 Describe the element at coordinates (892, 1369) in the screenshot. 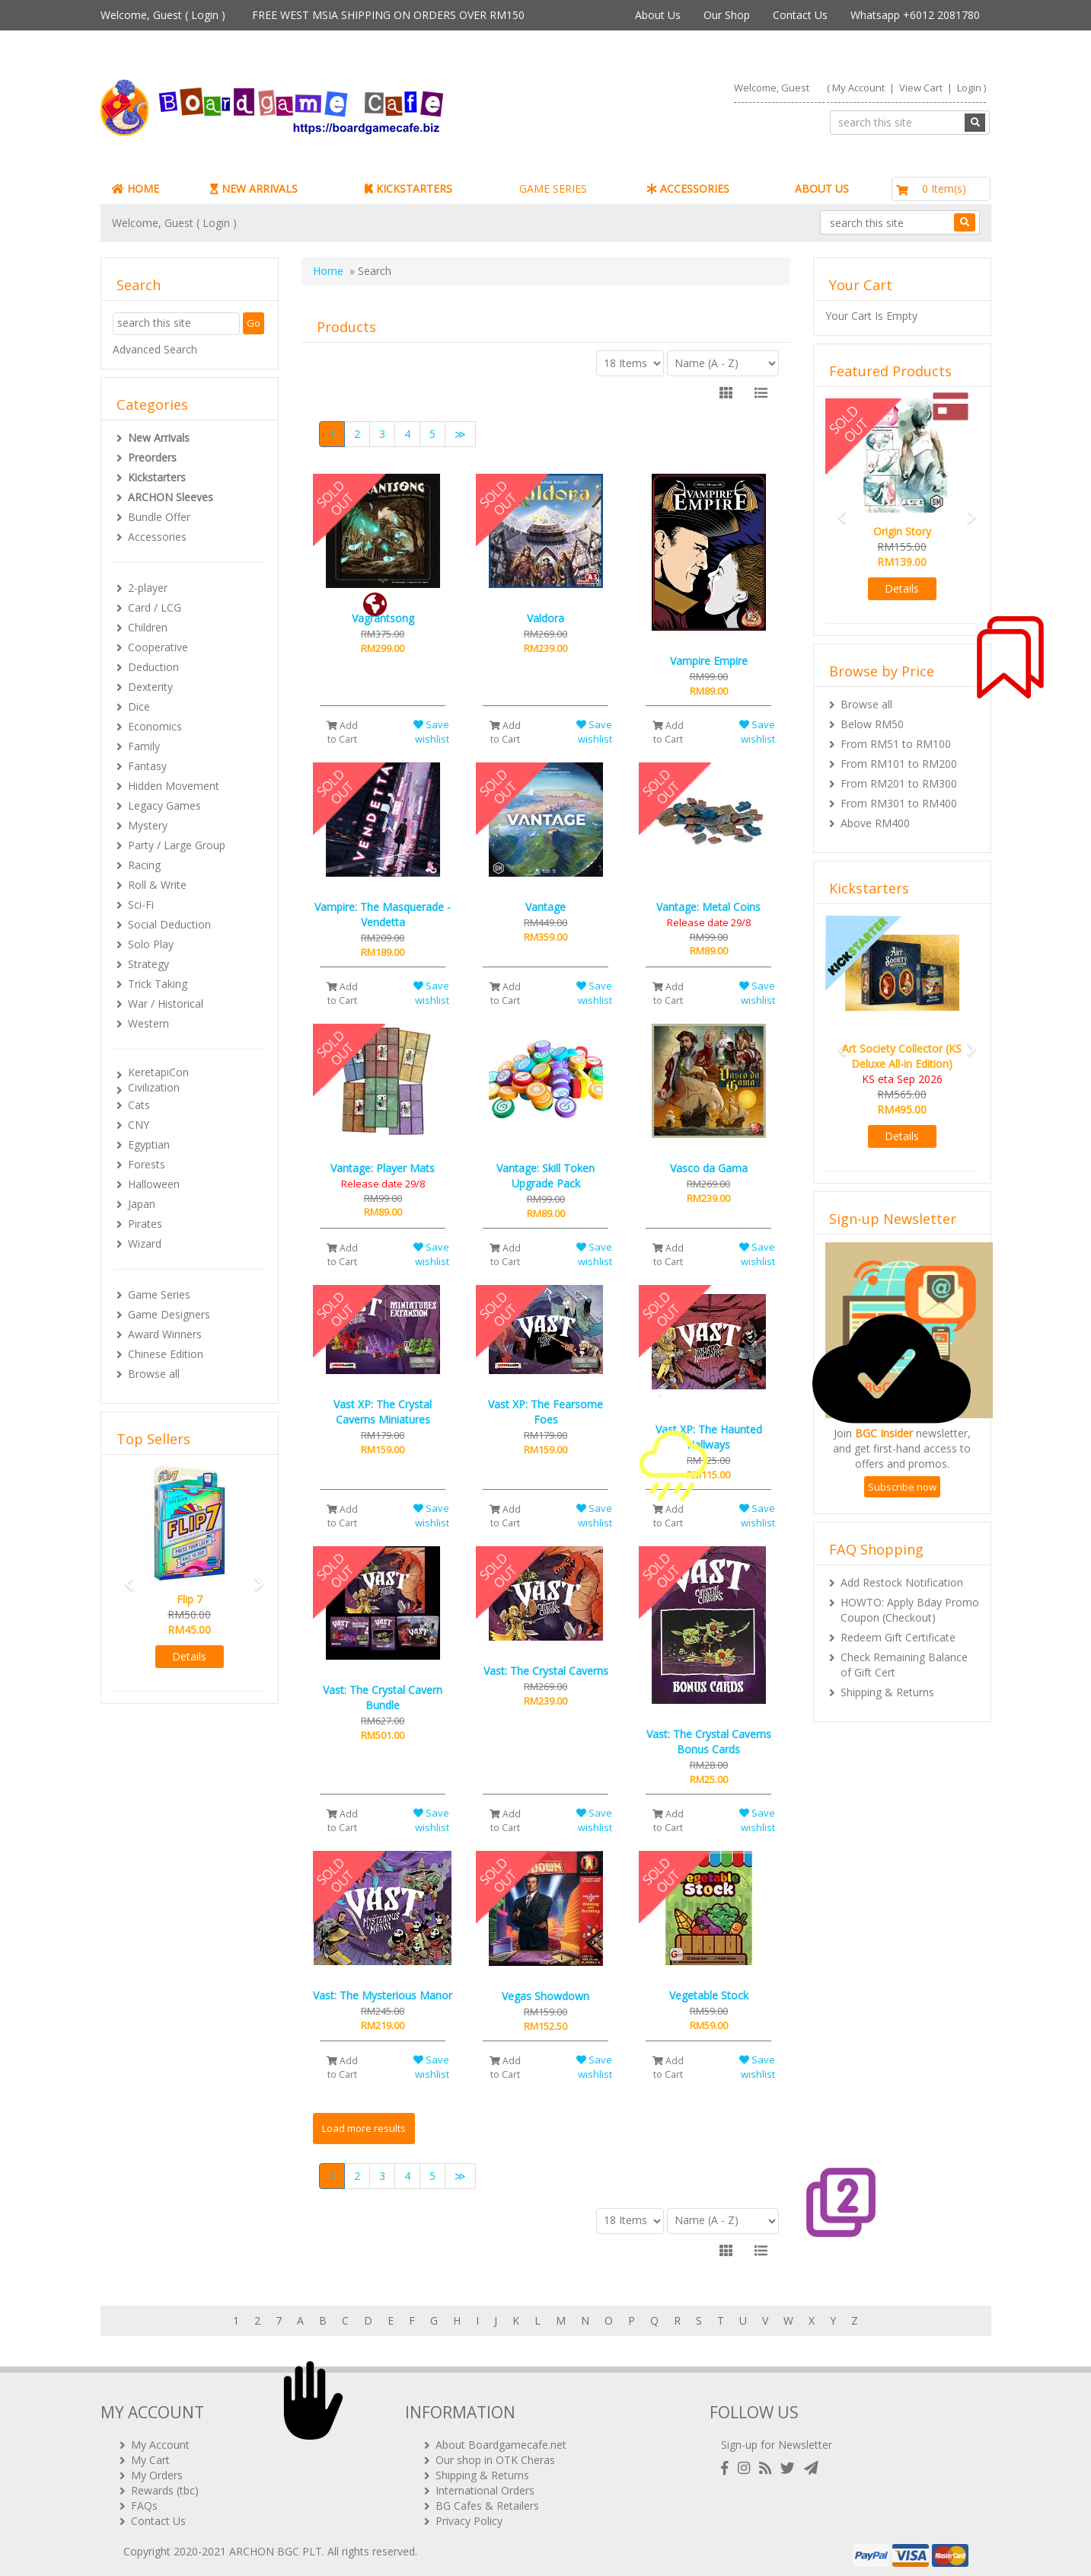

I see `file successfully uploaded to cloud storage` at that location.